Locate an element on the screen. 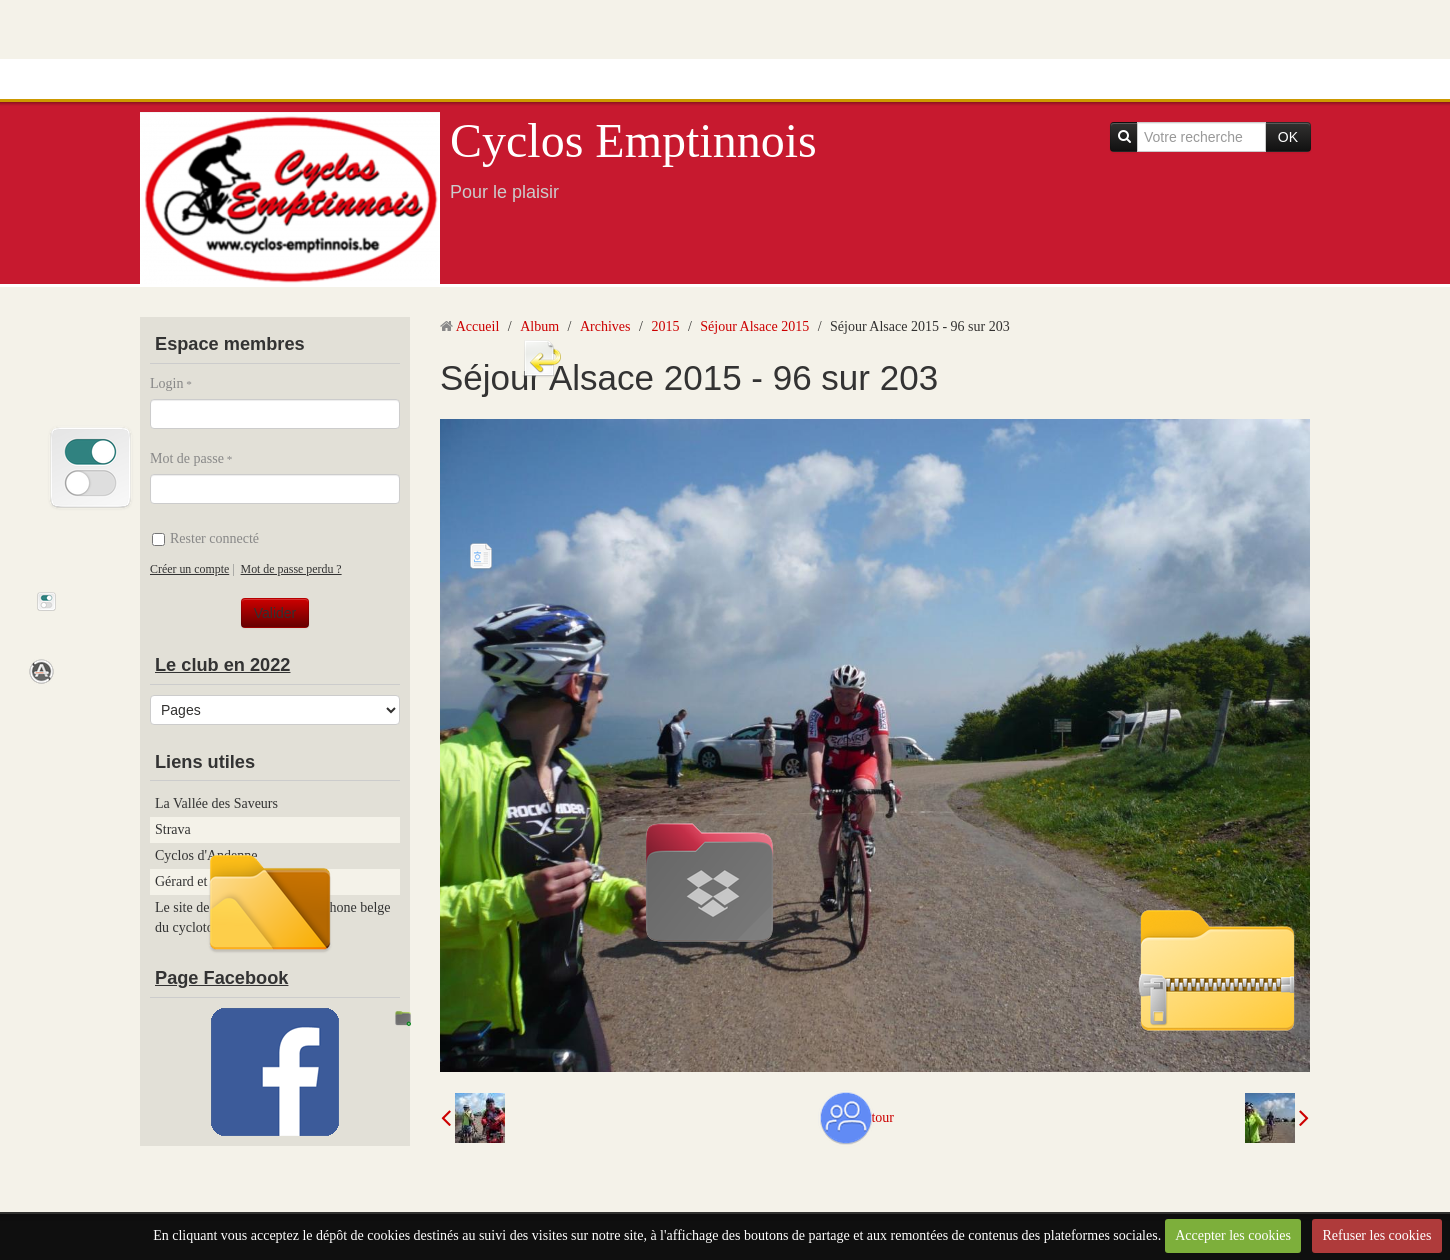 The height and width of the screenshot is (1260, 1450). open files folder is located at coordinates (269, 905).